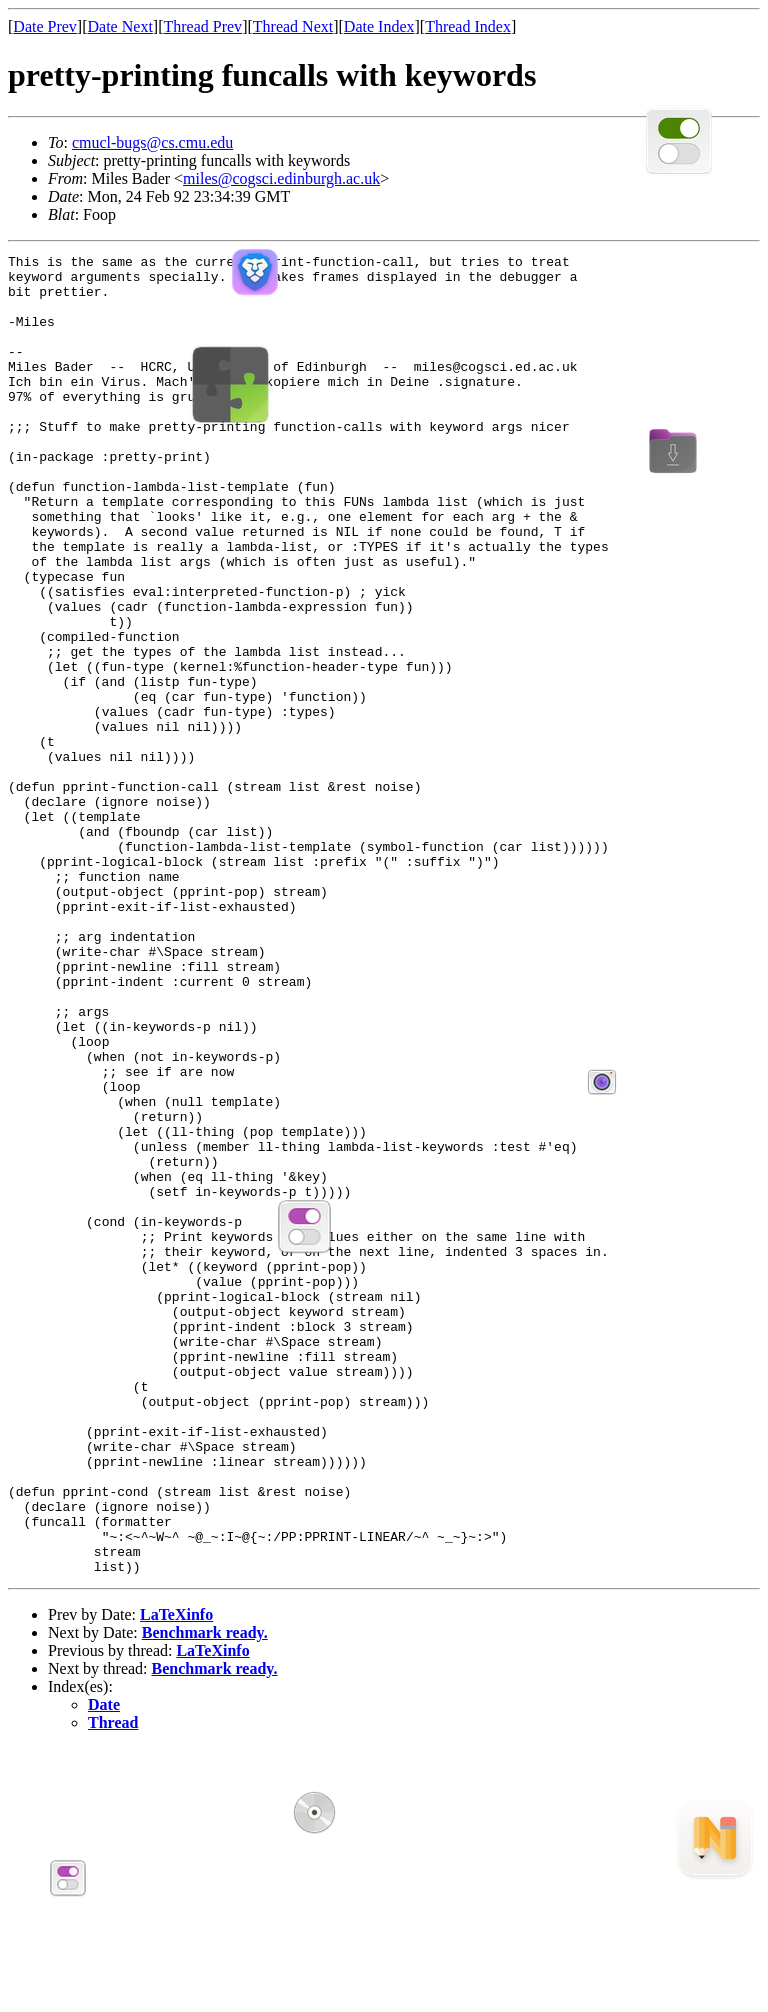 This screenshot has height=2012, width=768. I want to click on open the extensions manager, so click(230, 384).